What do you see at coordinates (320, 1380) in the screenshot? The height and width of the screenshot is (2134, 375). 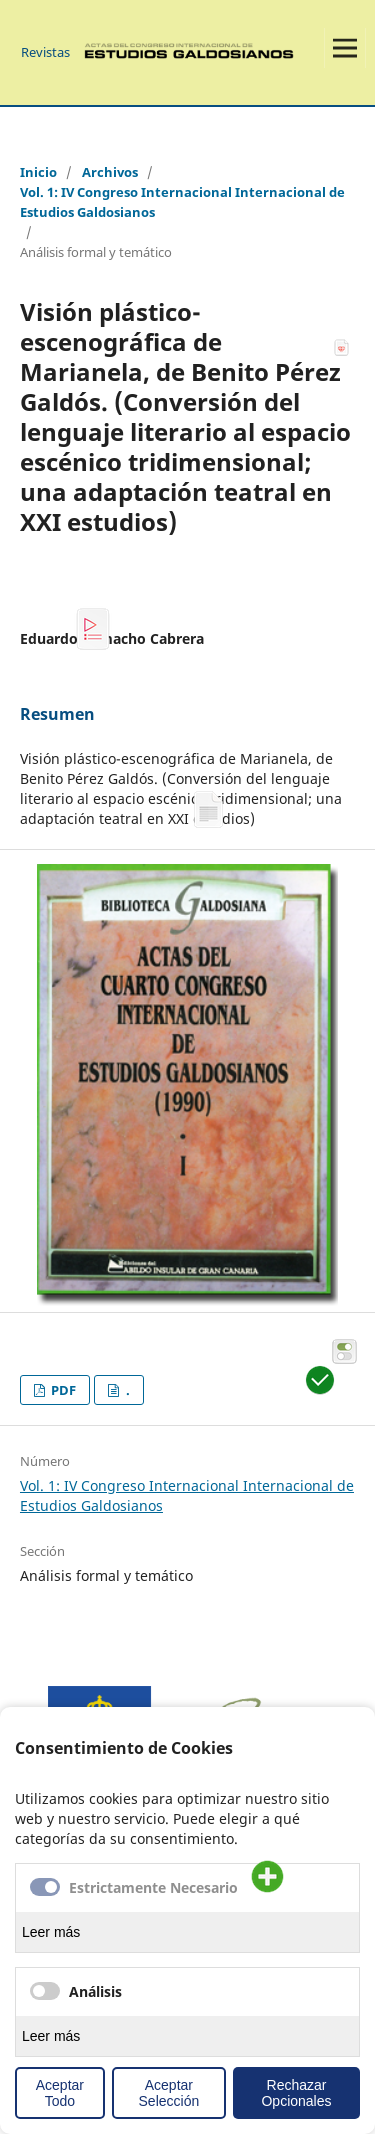 I see `indicates file or folder is fully synced` at bounding box center [320, 1380].